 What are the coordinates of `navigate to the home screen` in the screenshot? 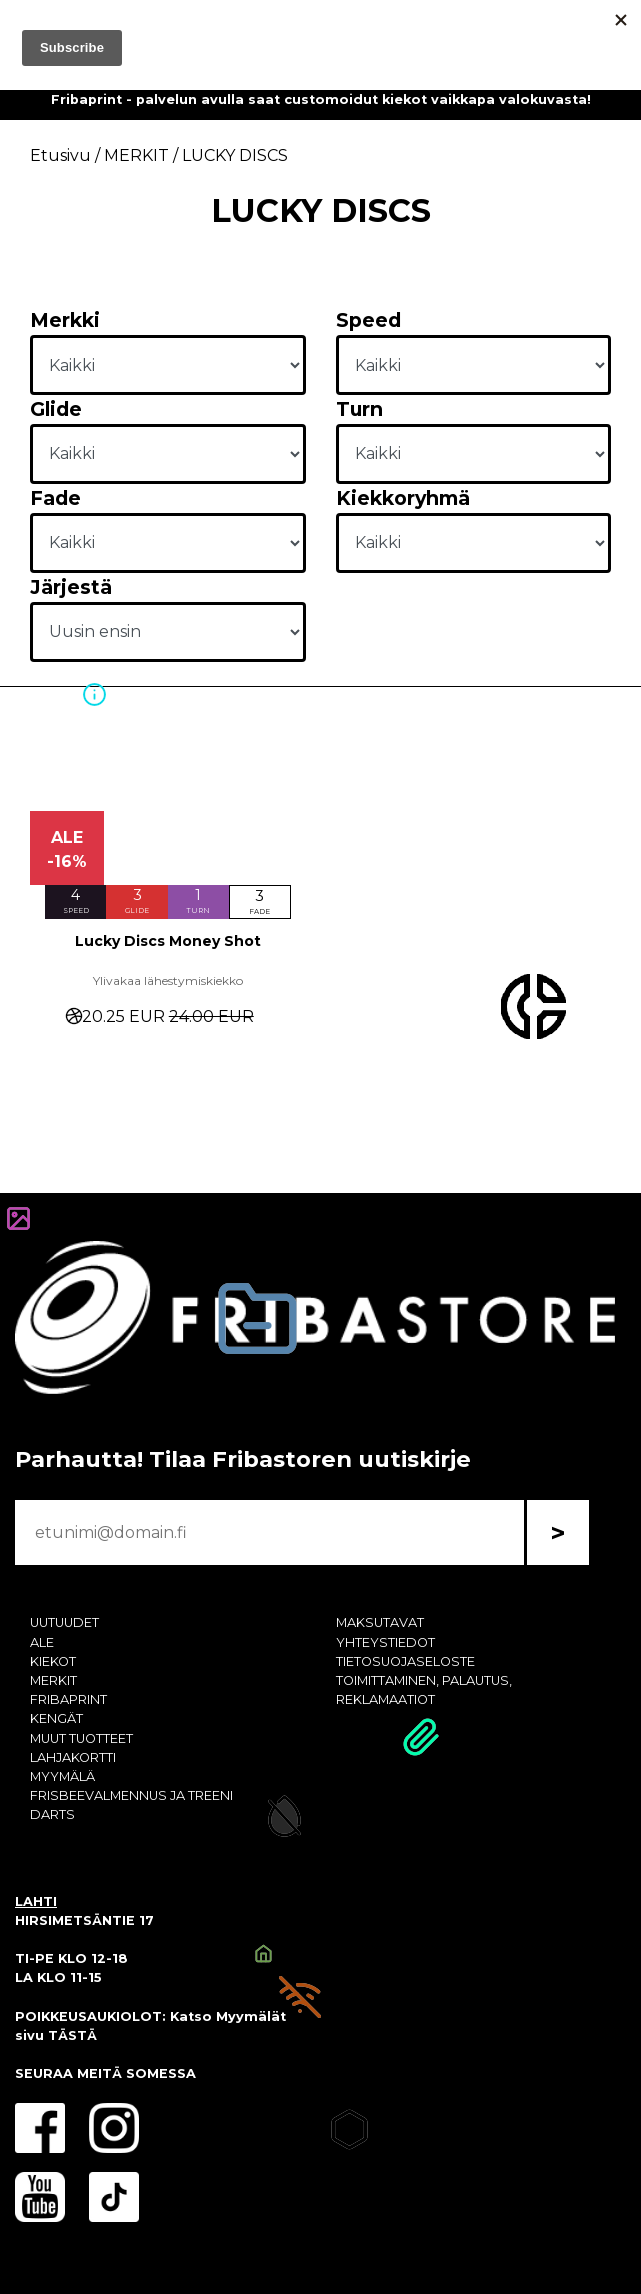 It's located at (263, 1953).